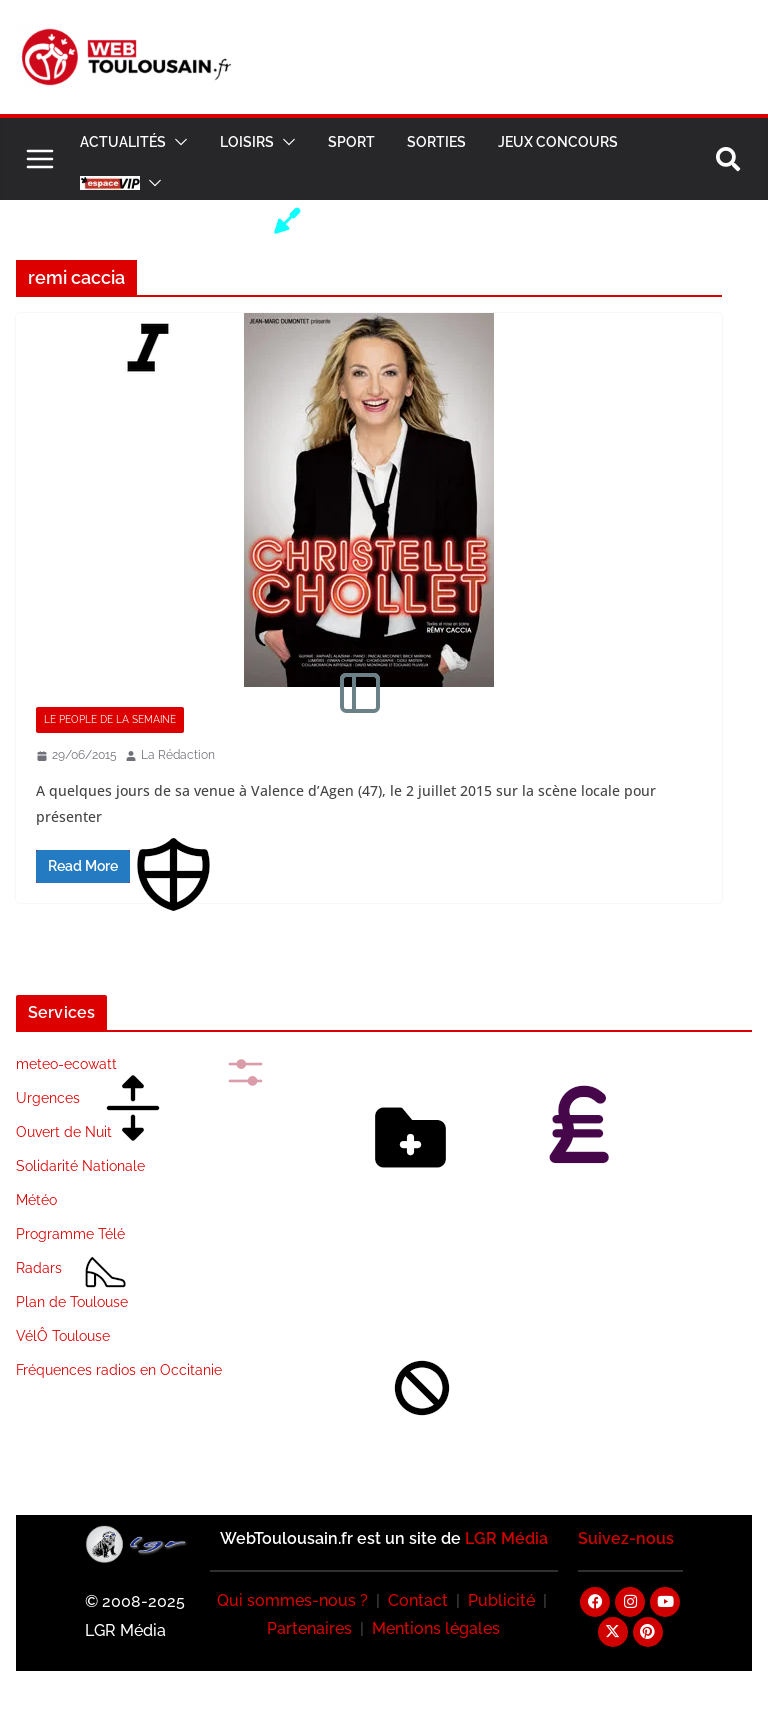  What do you see at coordinates (286, 221) in the screenshot?
I see `access gardening or landscaping tools` at bounding box center [286, 221].